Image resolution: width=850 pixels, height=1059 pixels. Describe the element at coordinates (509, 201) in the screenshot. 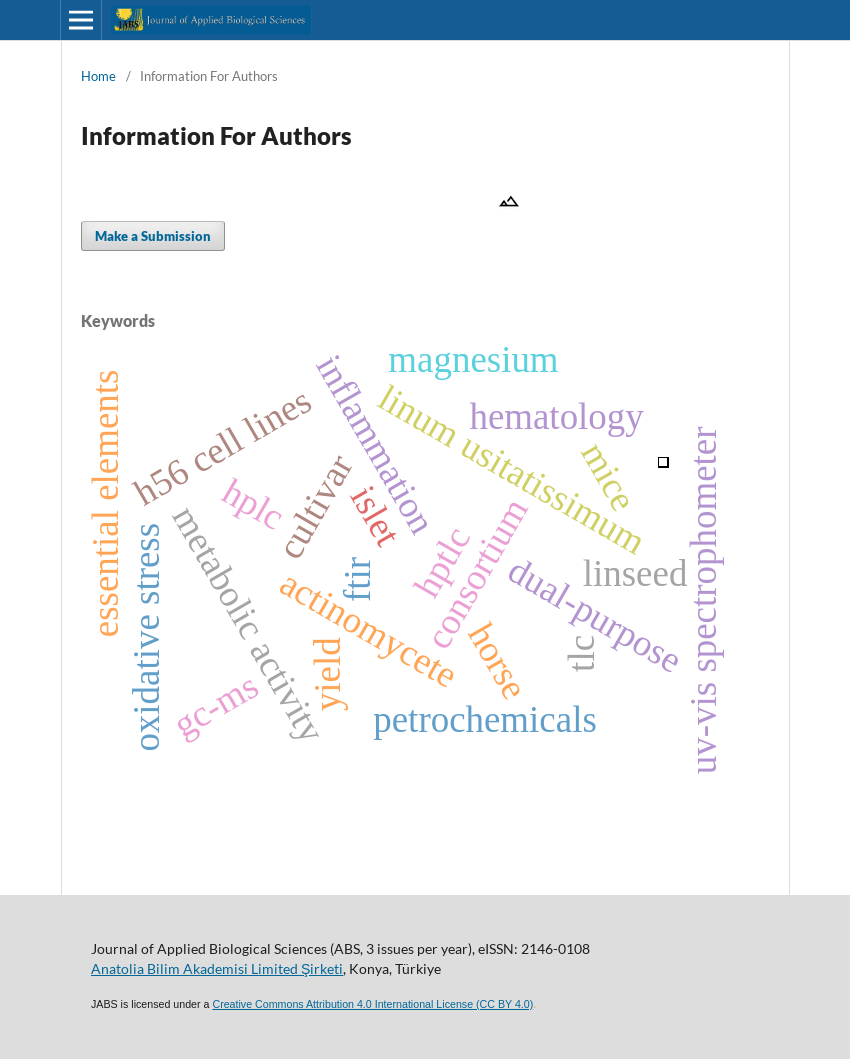

I see `filter photos by landscape or mountain scenes` at that location.